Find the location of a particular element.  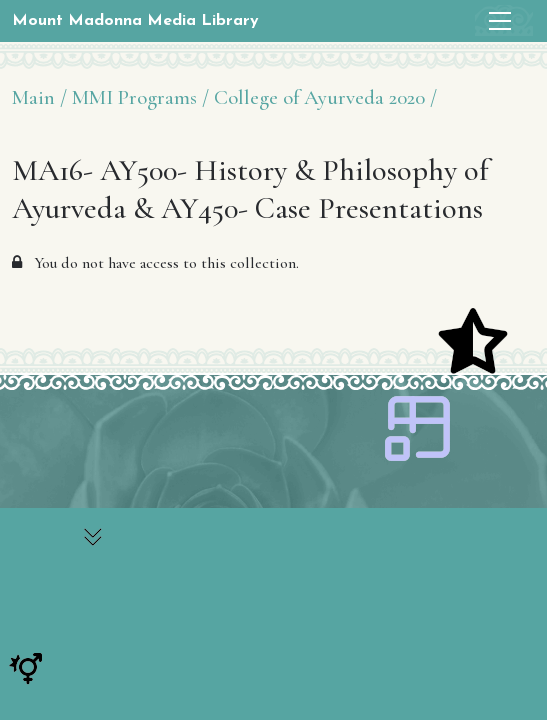

create a table alias or reference is located at coordinates (419, 427).